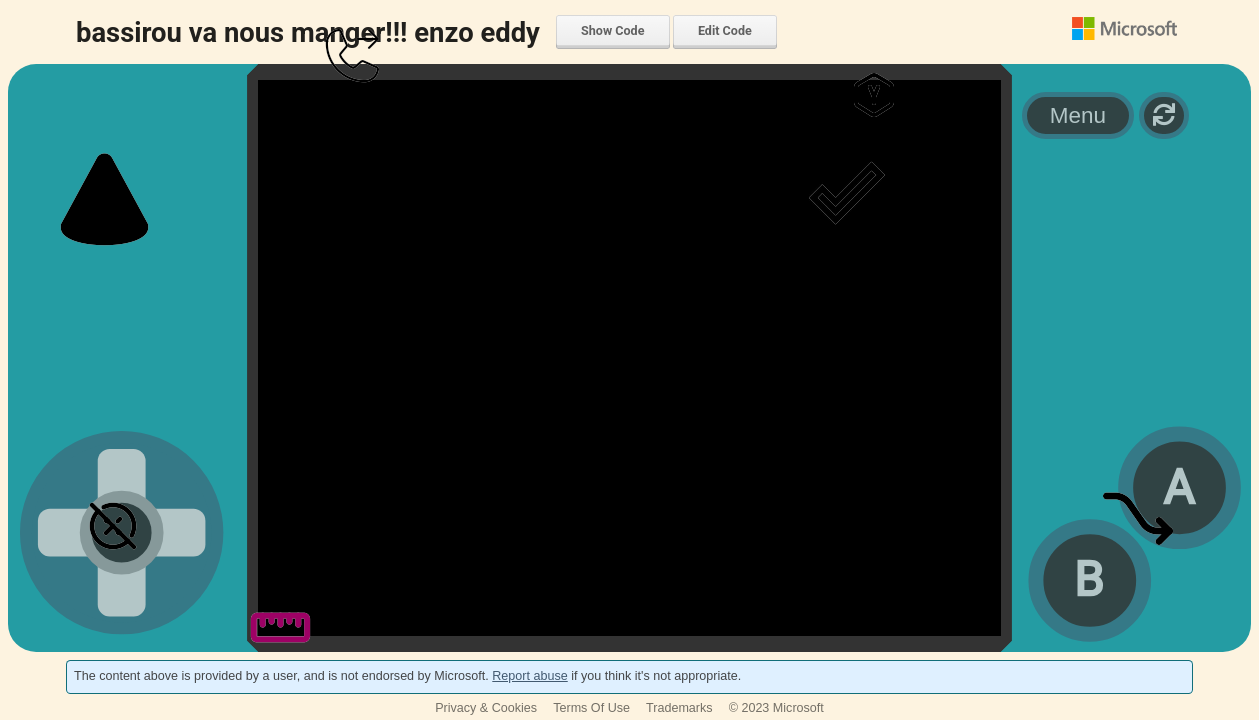 The width and height of the screenshot is (1259, 720). Describe the element at coordinates (874, 95) in the screenshot. I see `indicates a category or section labeled "Y"` at that location.